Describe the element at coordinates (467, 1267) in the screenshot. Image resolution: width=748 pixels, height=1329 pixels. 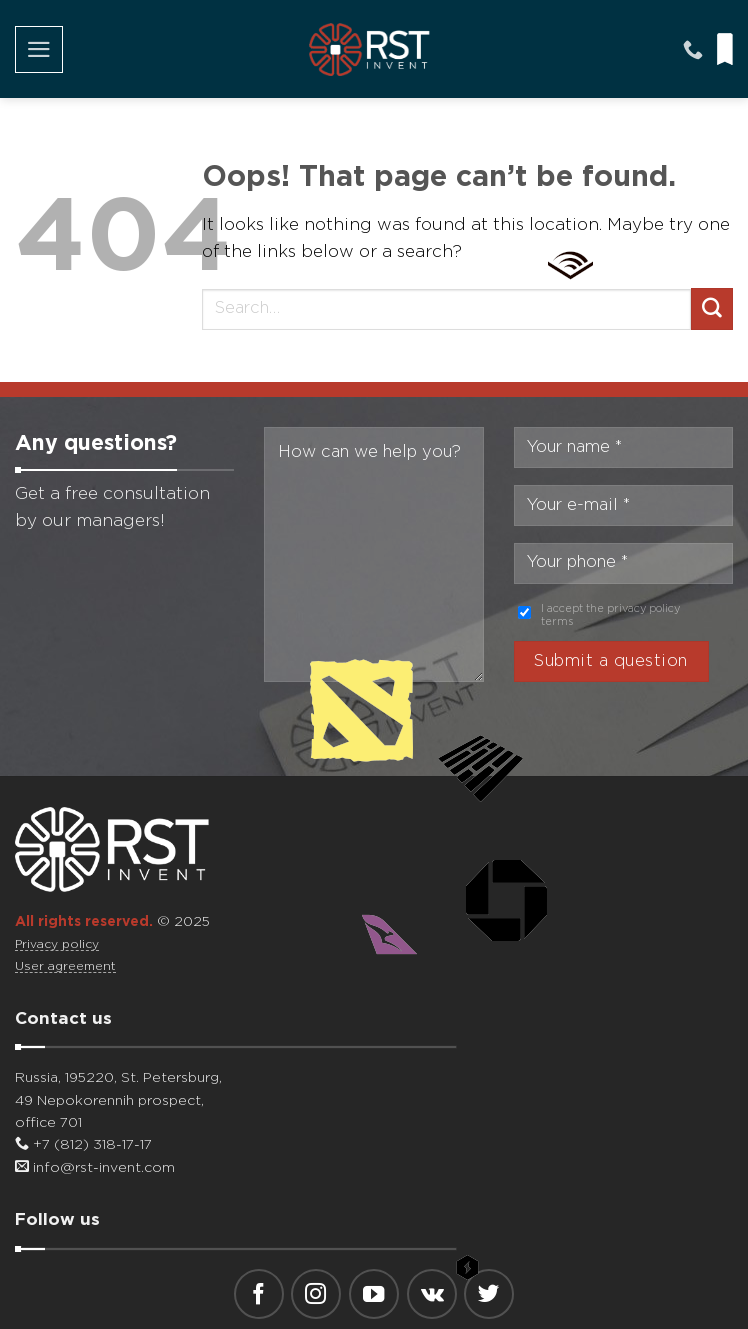
I see `lightning network logo` at that location.